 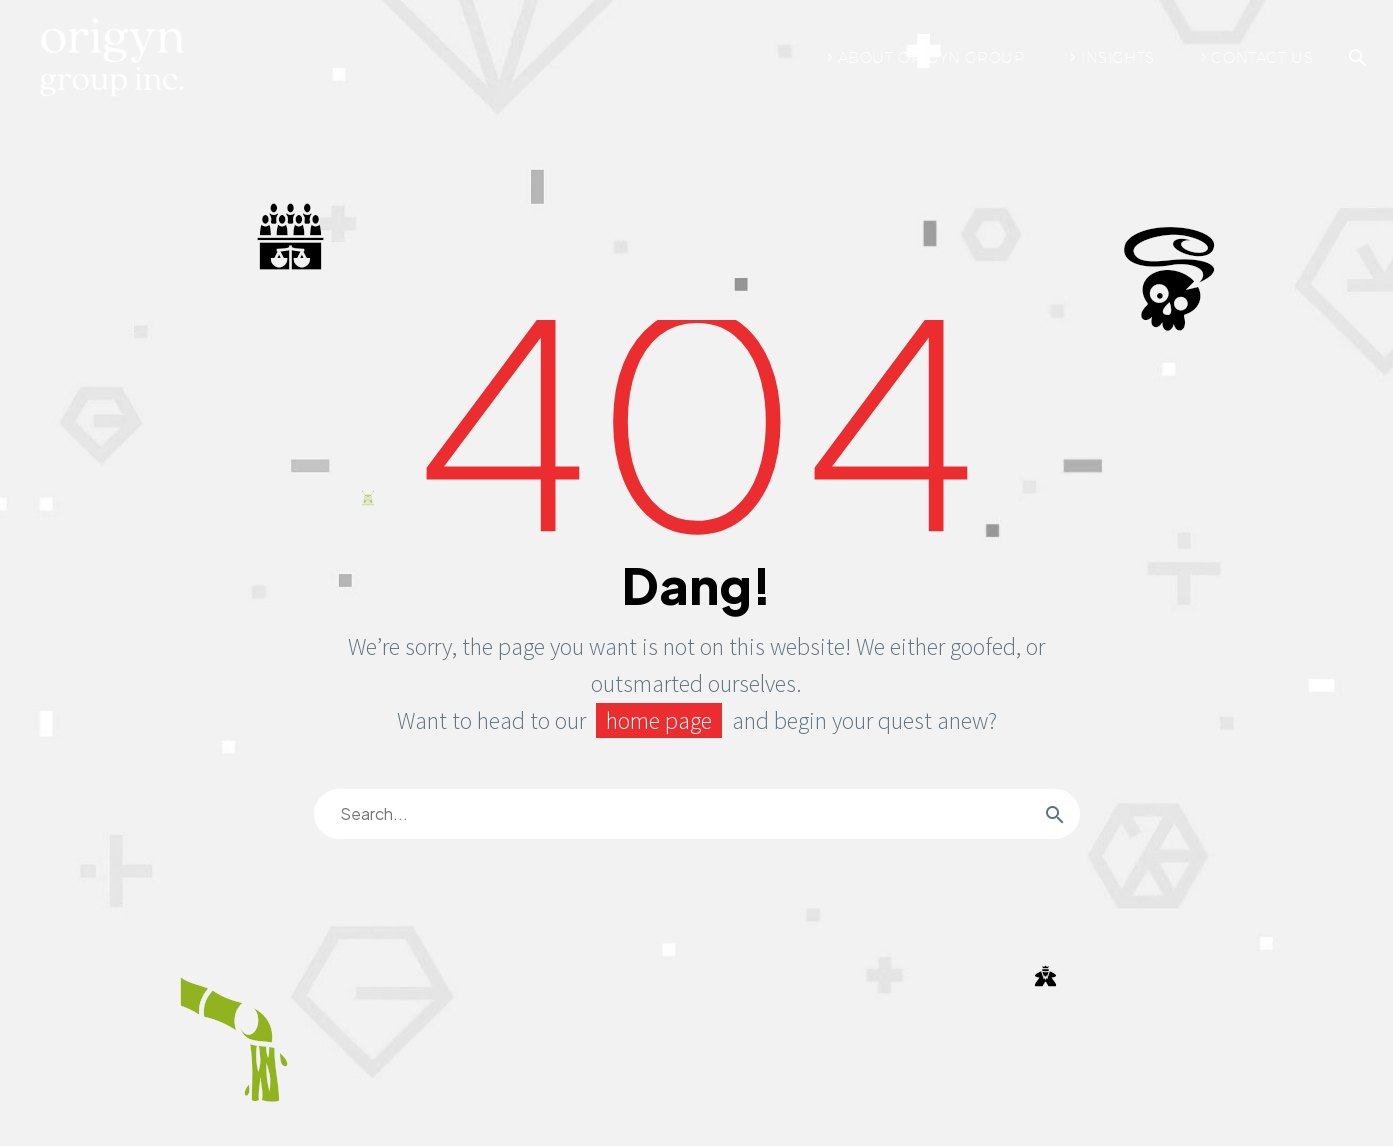 What do you see at coordinates (368, 498) in the screenshot?
I see `access bot or AI assistant features` at bounding box center [368, 498].